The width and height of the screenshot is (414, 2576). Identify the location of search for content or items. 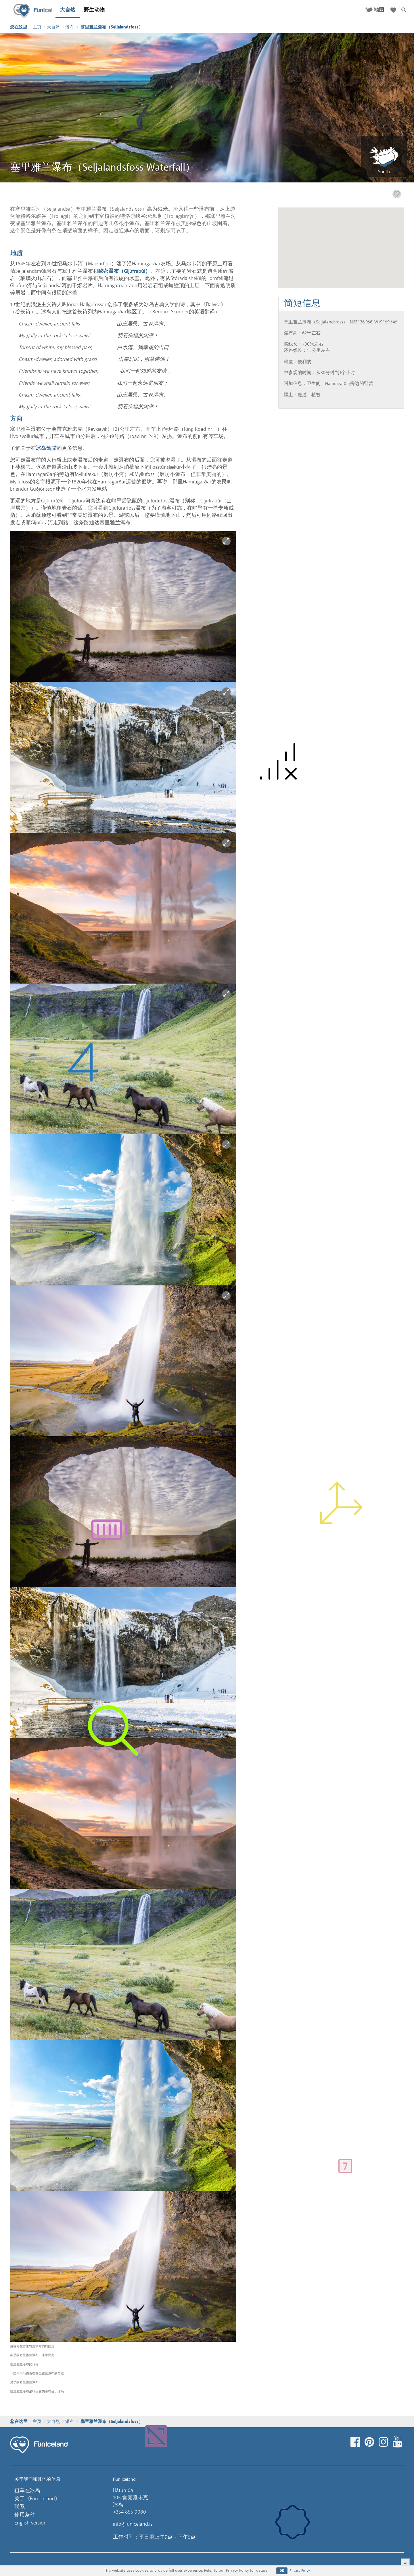
(112, 1730).